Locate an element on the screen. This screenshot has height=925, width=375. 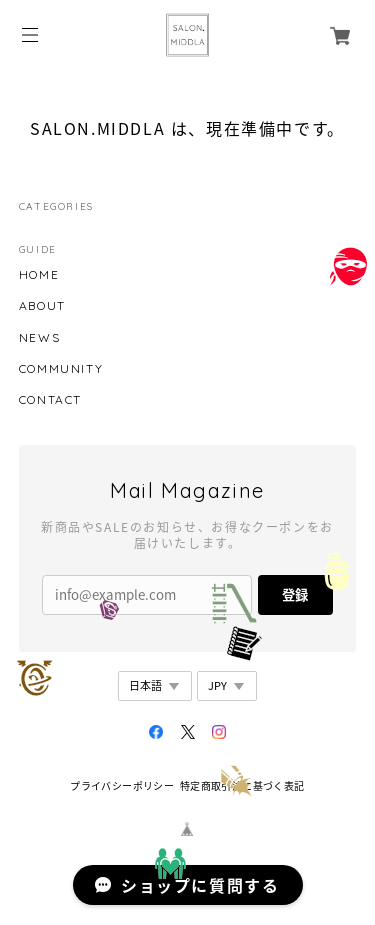
fire cannon or launch projectile is located at coordinates (236, 781).